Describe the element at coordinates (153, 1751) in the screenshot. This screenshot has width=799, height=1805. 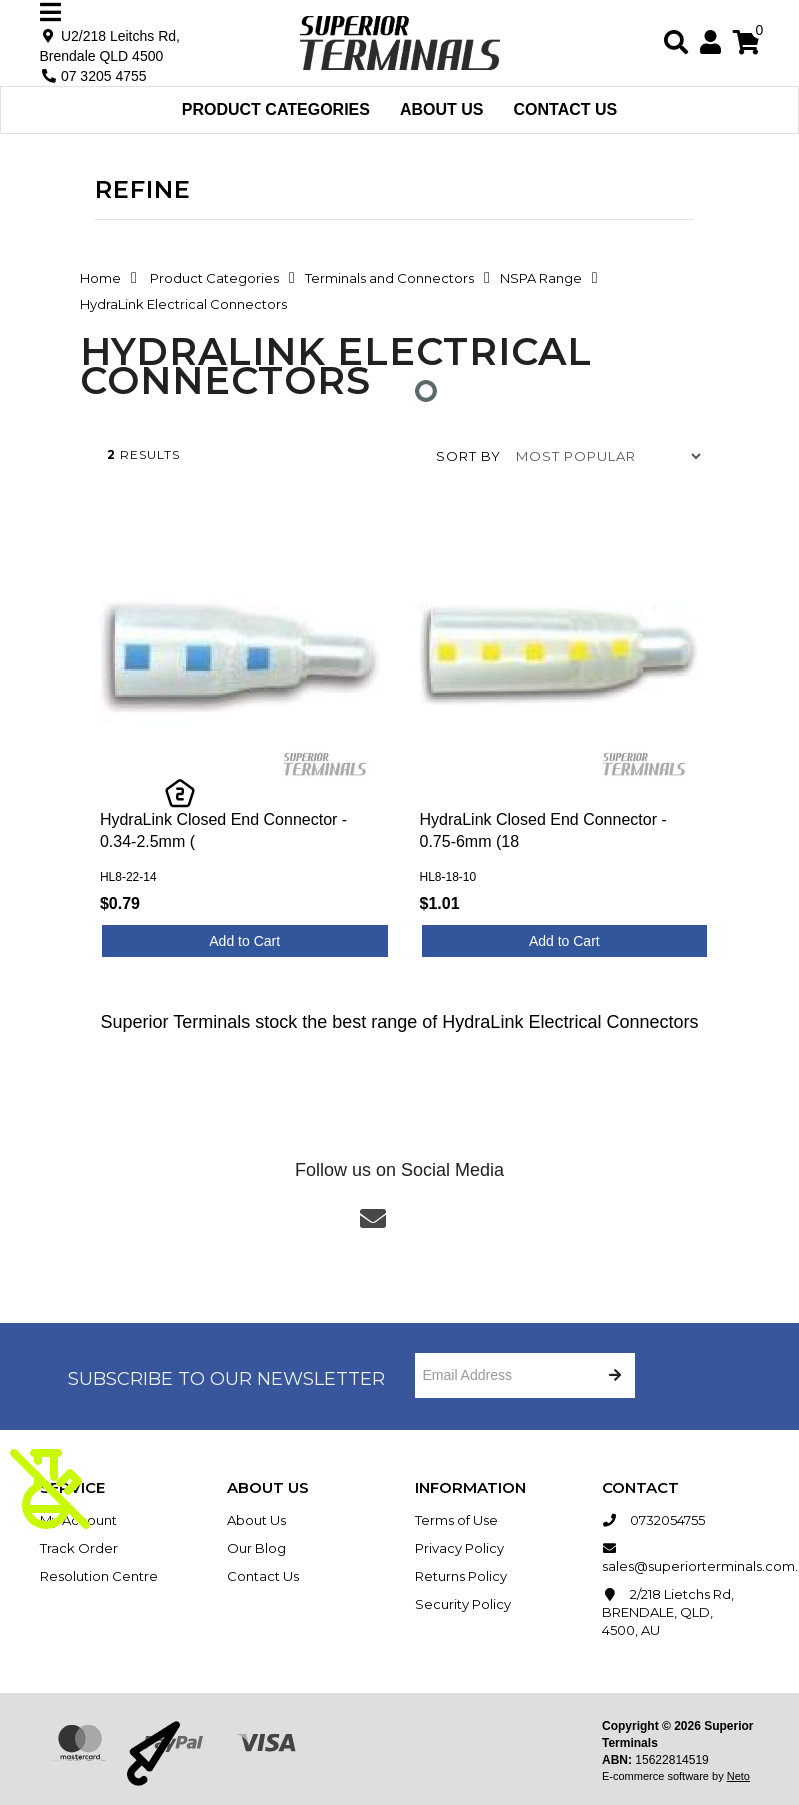
I see `indicates clear or dry weather conditions` at that location.